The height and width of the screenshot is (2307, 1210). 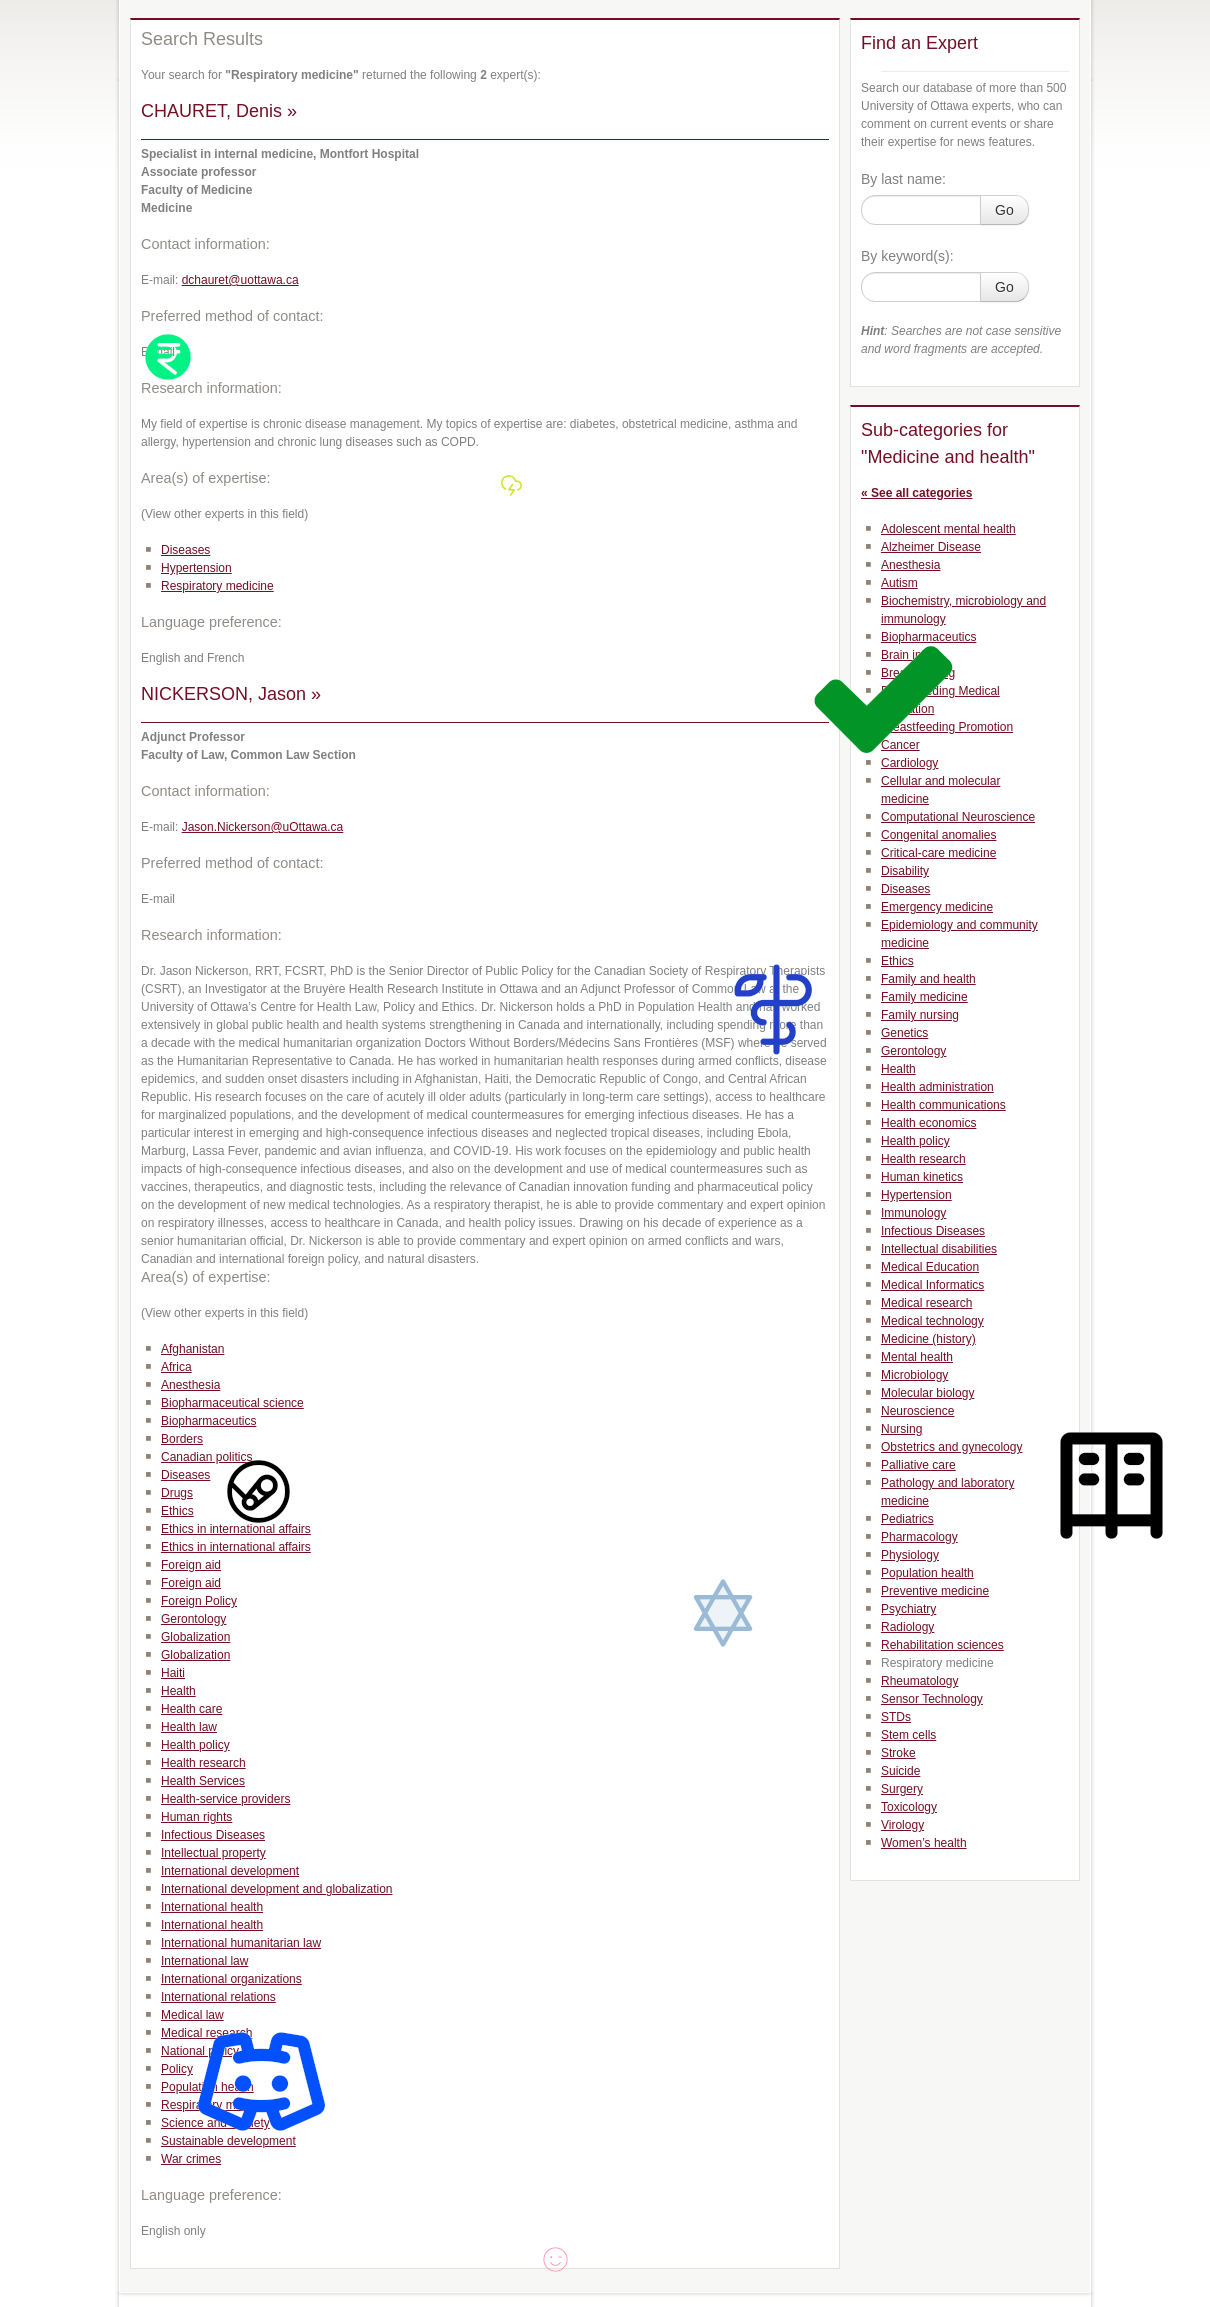 What do you see at coordinates (168, 357) in the screenshot?
I see `view price in Indian rupees` at bounding box center [168, 357].